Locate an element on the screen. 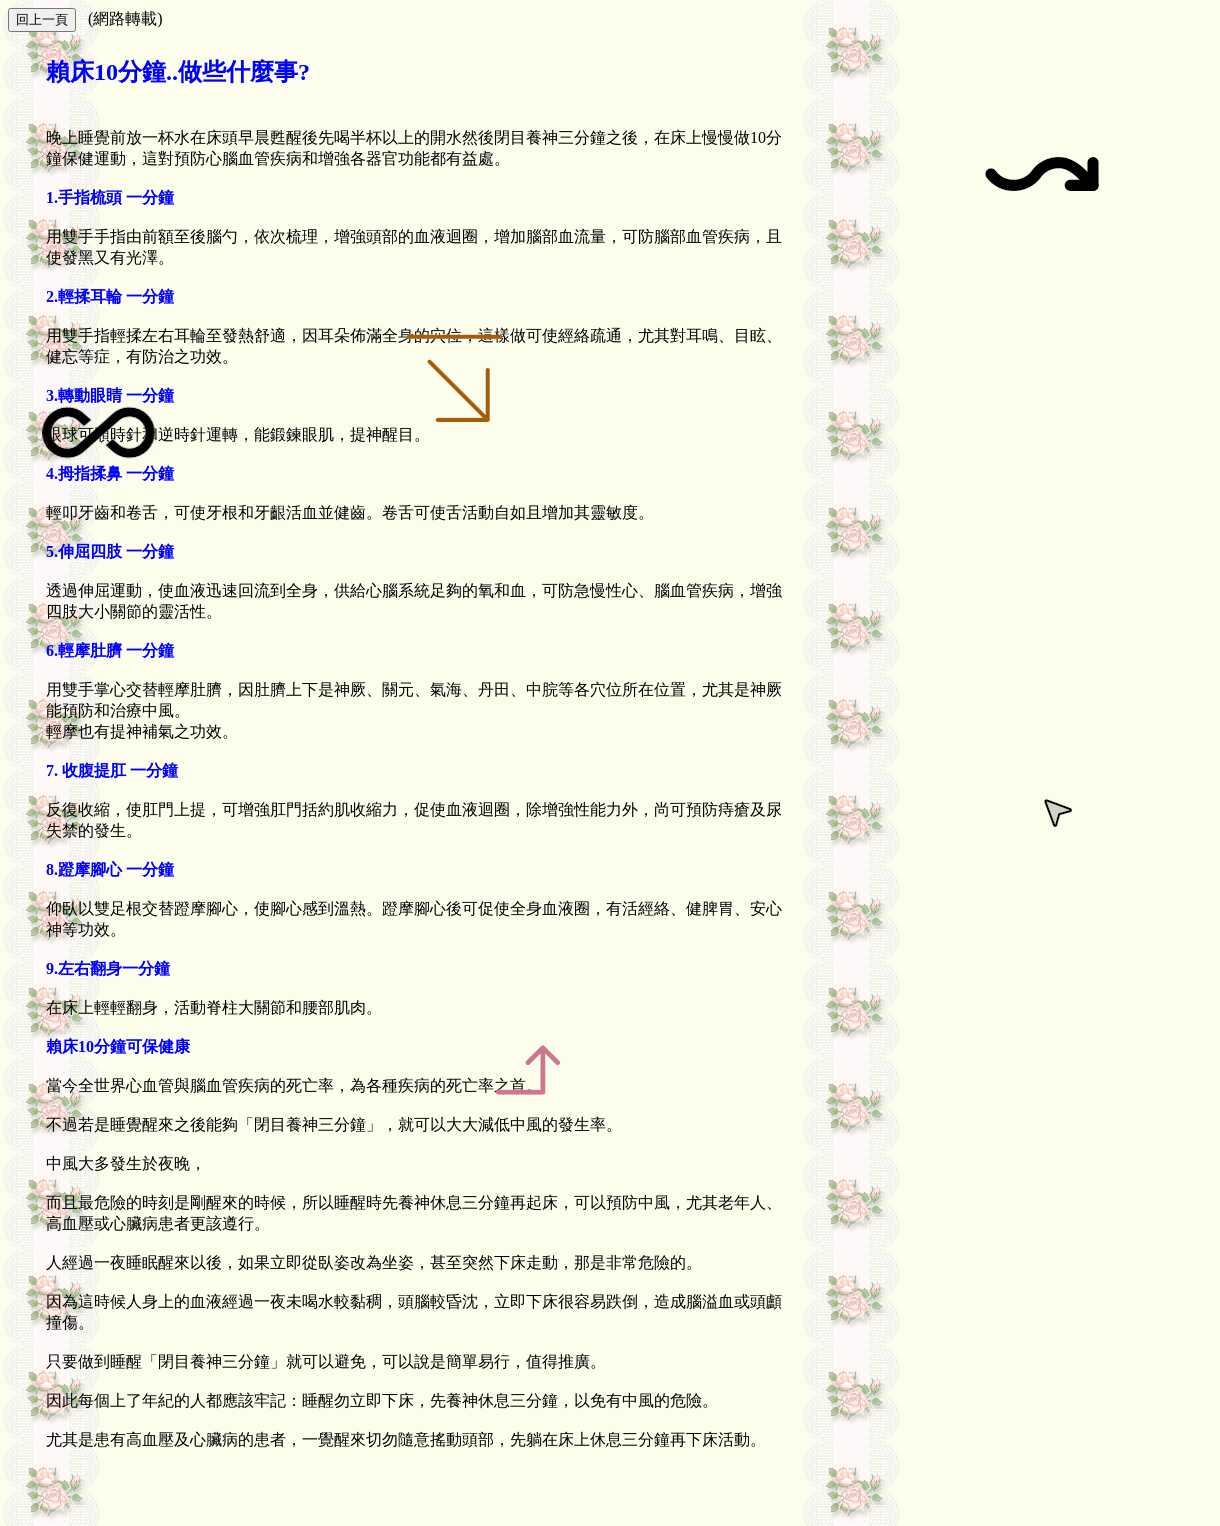  turn right then continue forward is located at coordinates (530, 1072).